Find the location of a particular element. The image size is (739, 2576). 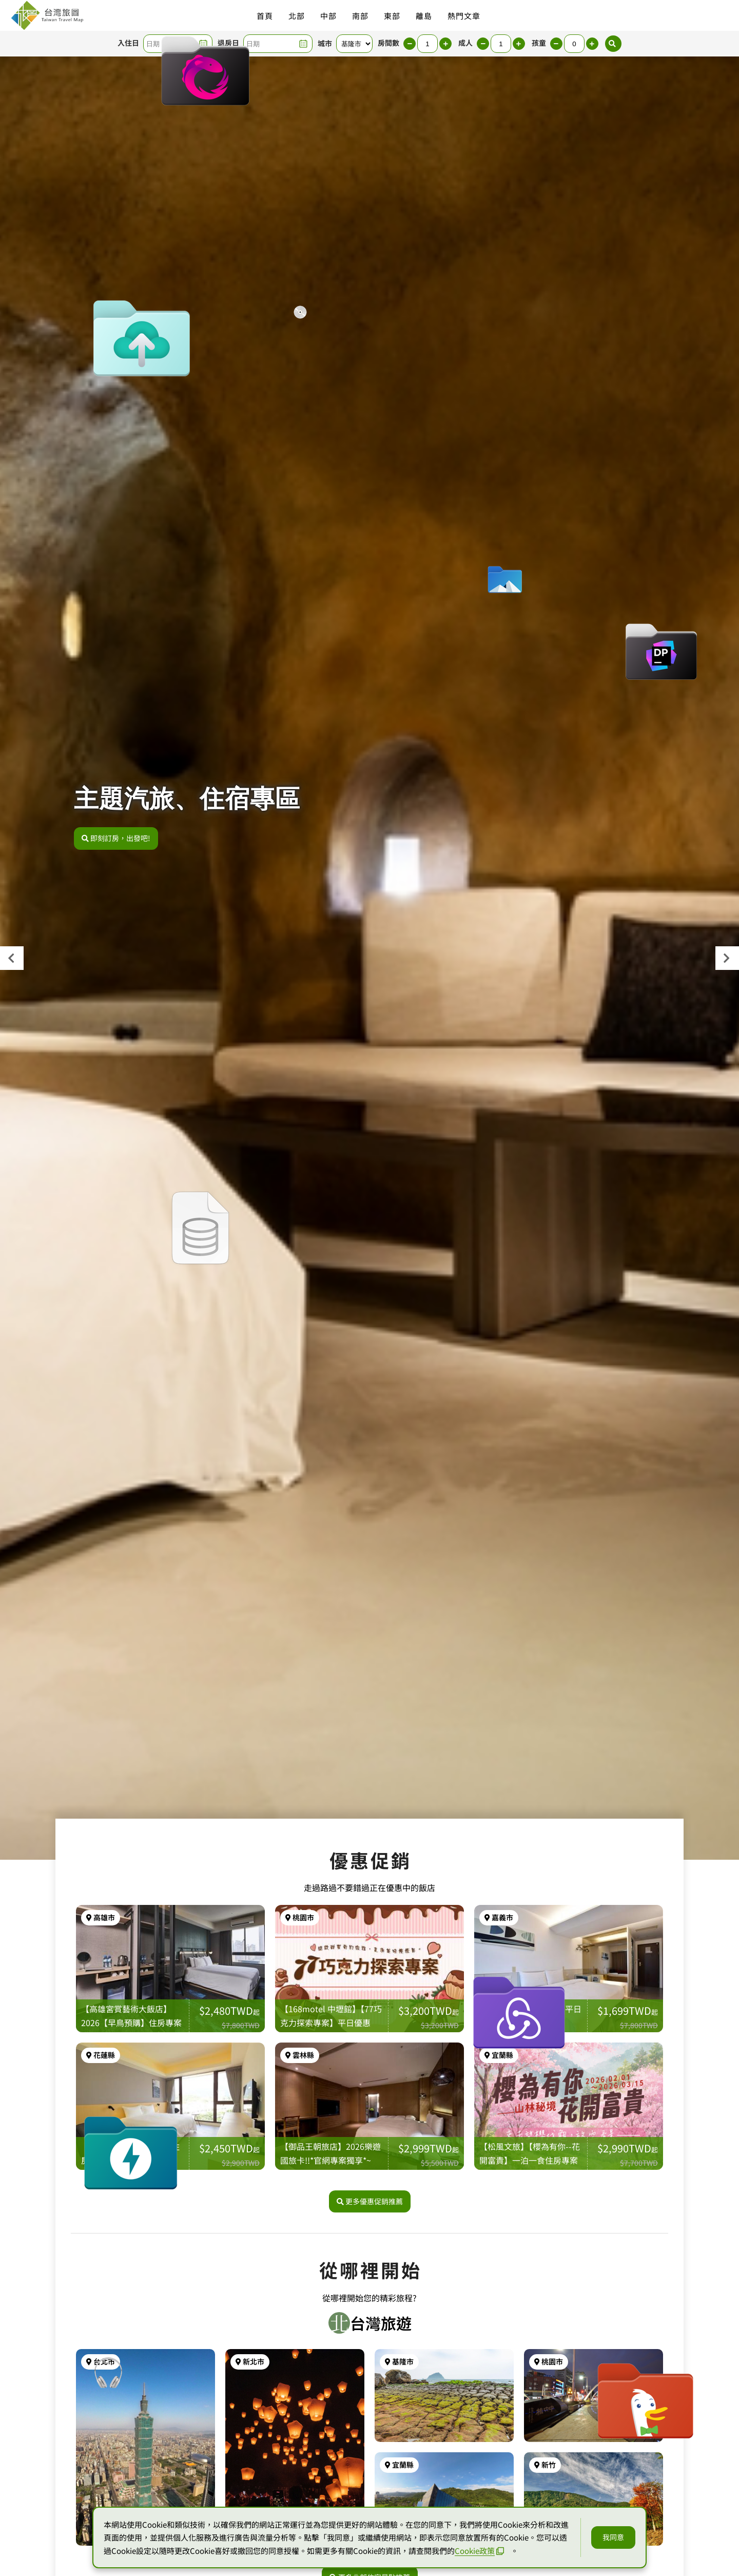

access windows update download folder is located at coordinates (141, 341).